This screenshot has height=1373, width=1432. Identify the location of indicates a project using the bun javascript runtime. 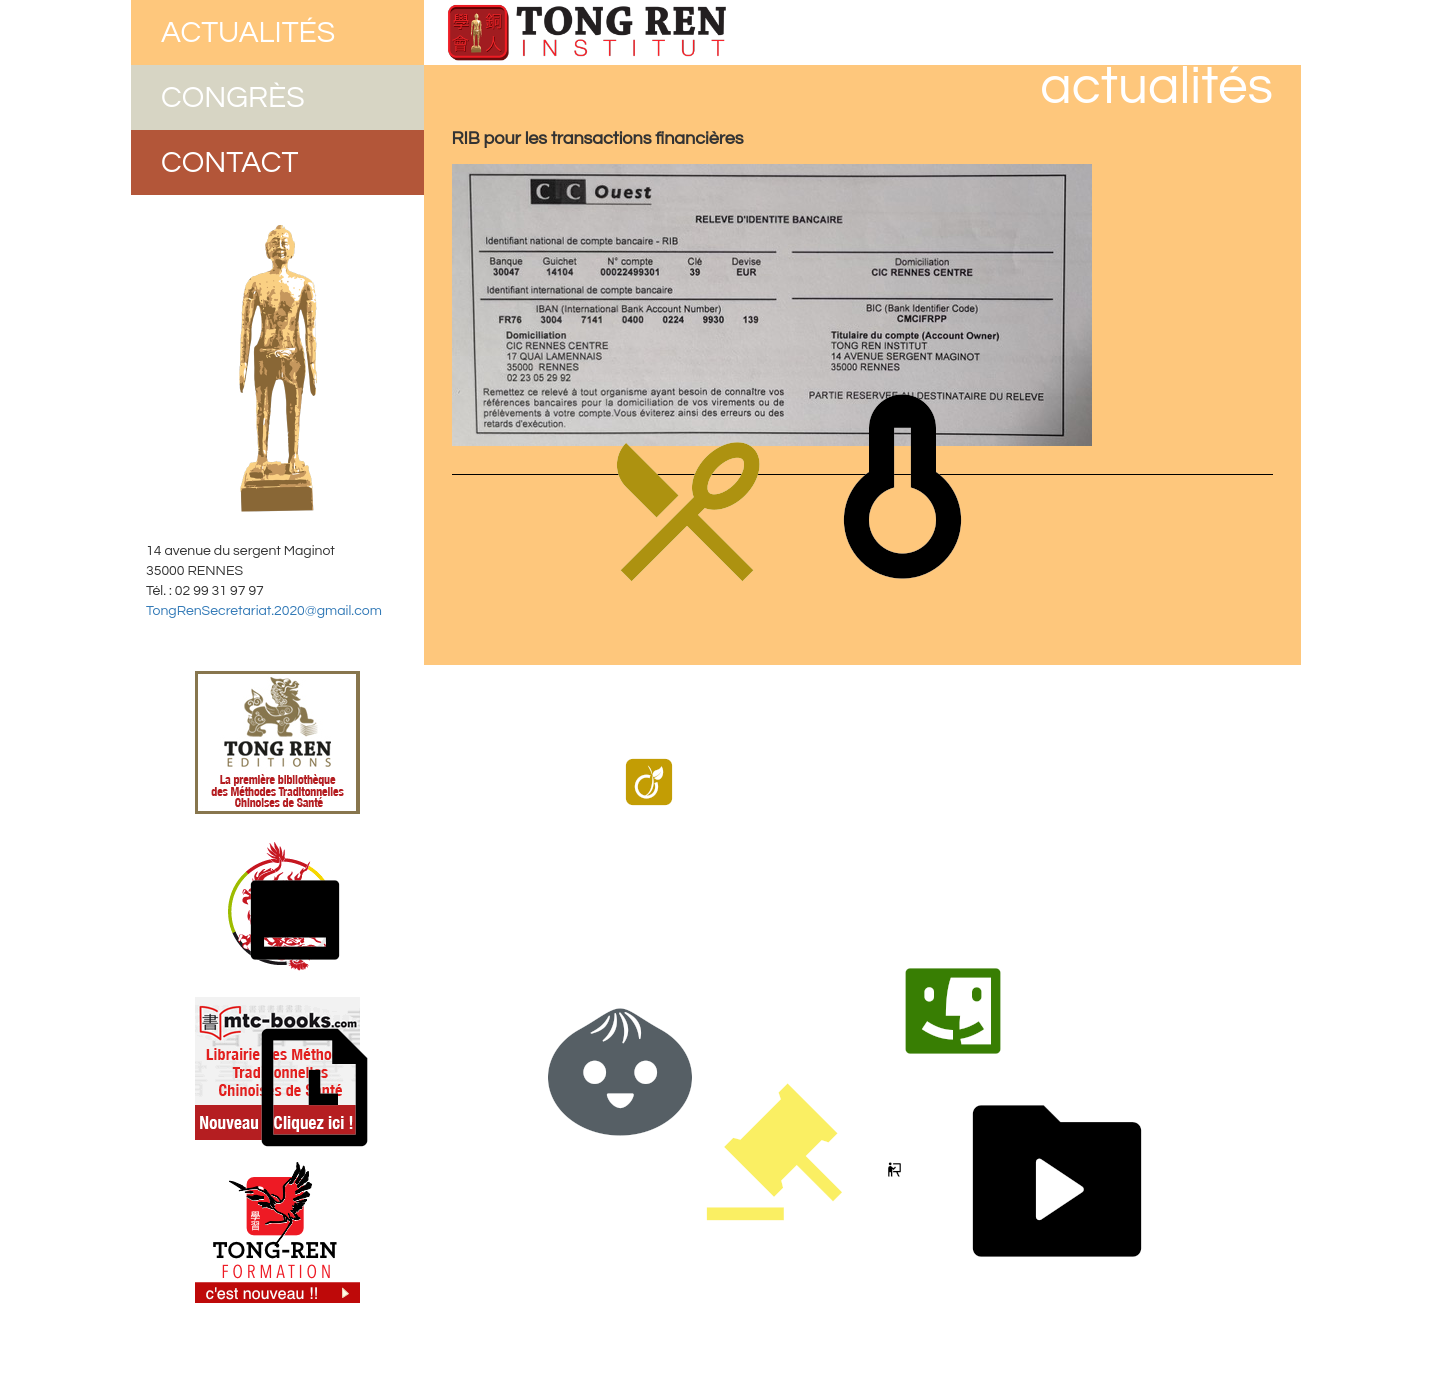
(620, 1072).